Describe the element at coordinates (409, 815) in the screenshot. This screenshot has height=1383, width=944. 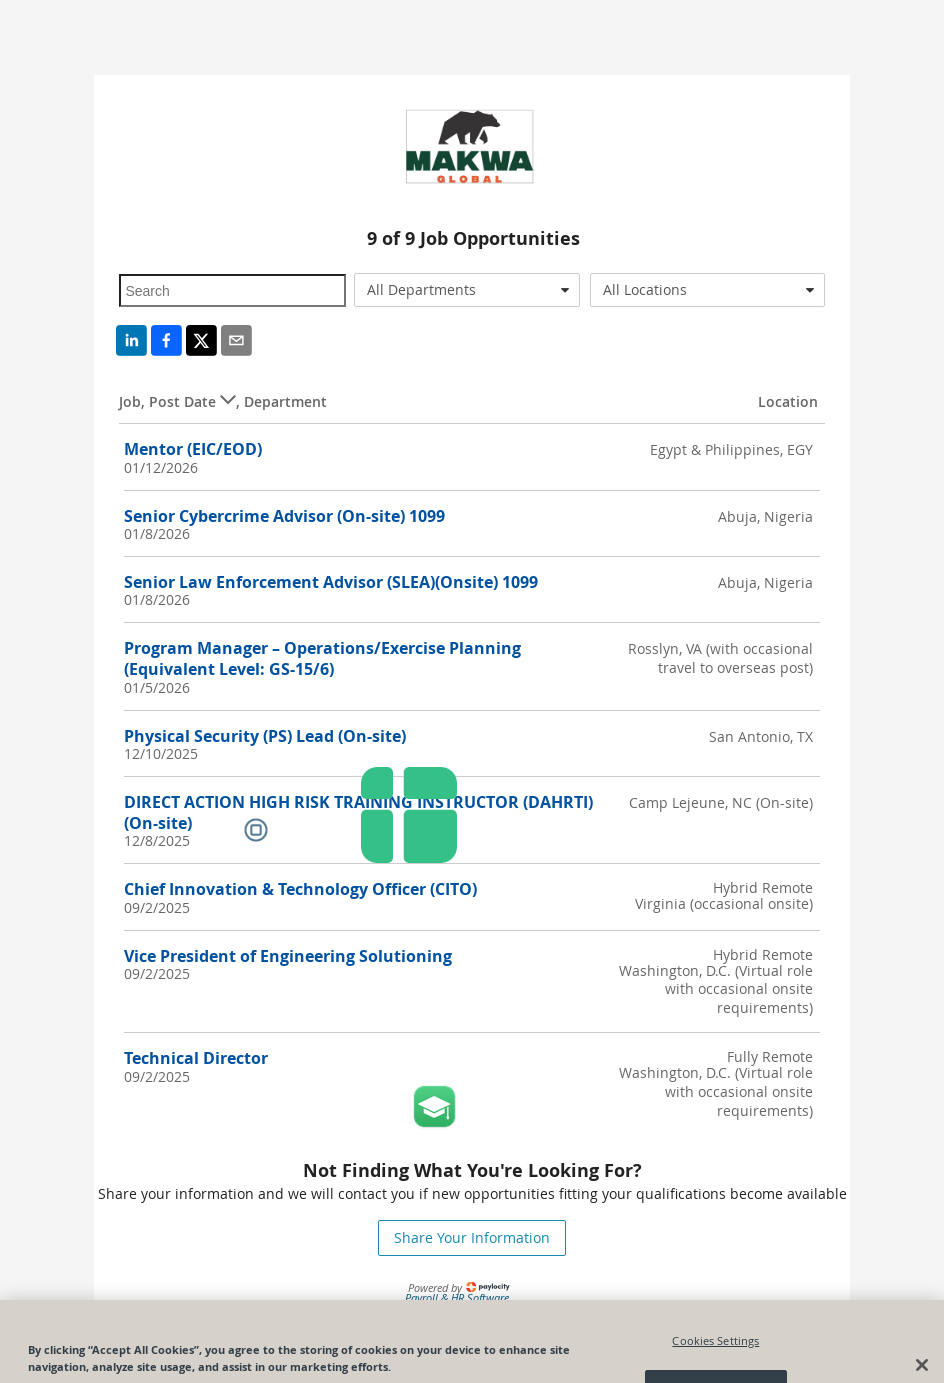
I see `view data in table format` at that location.